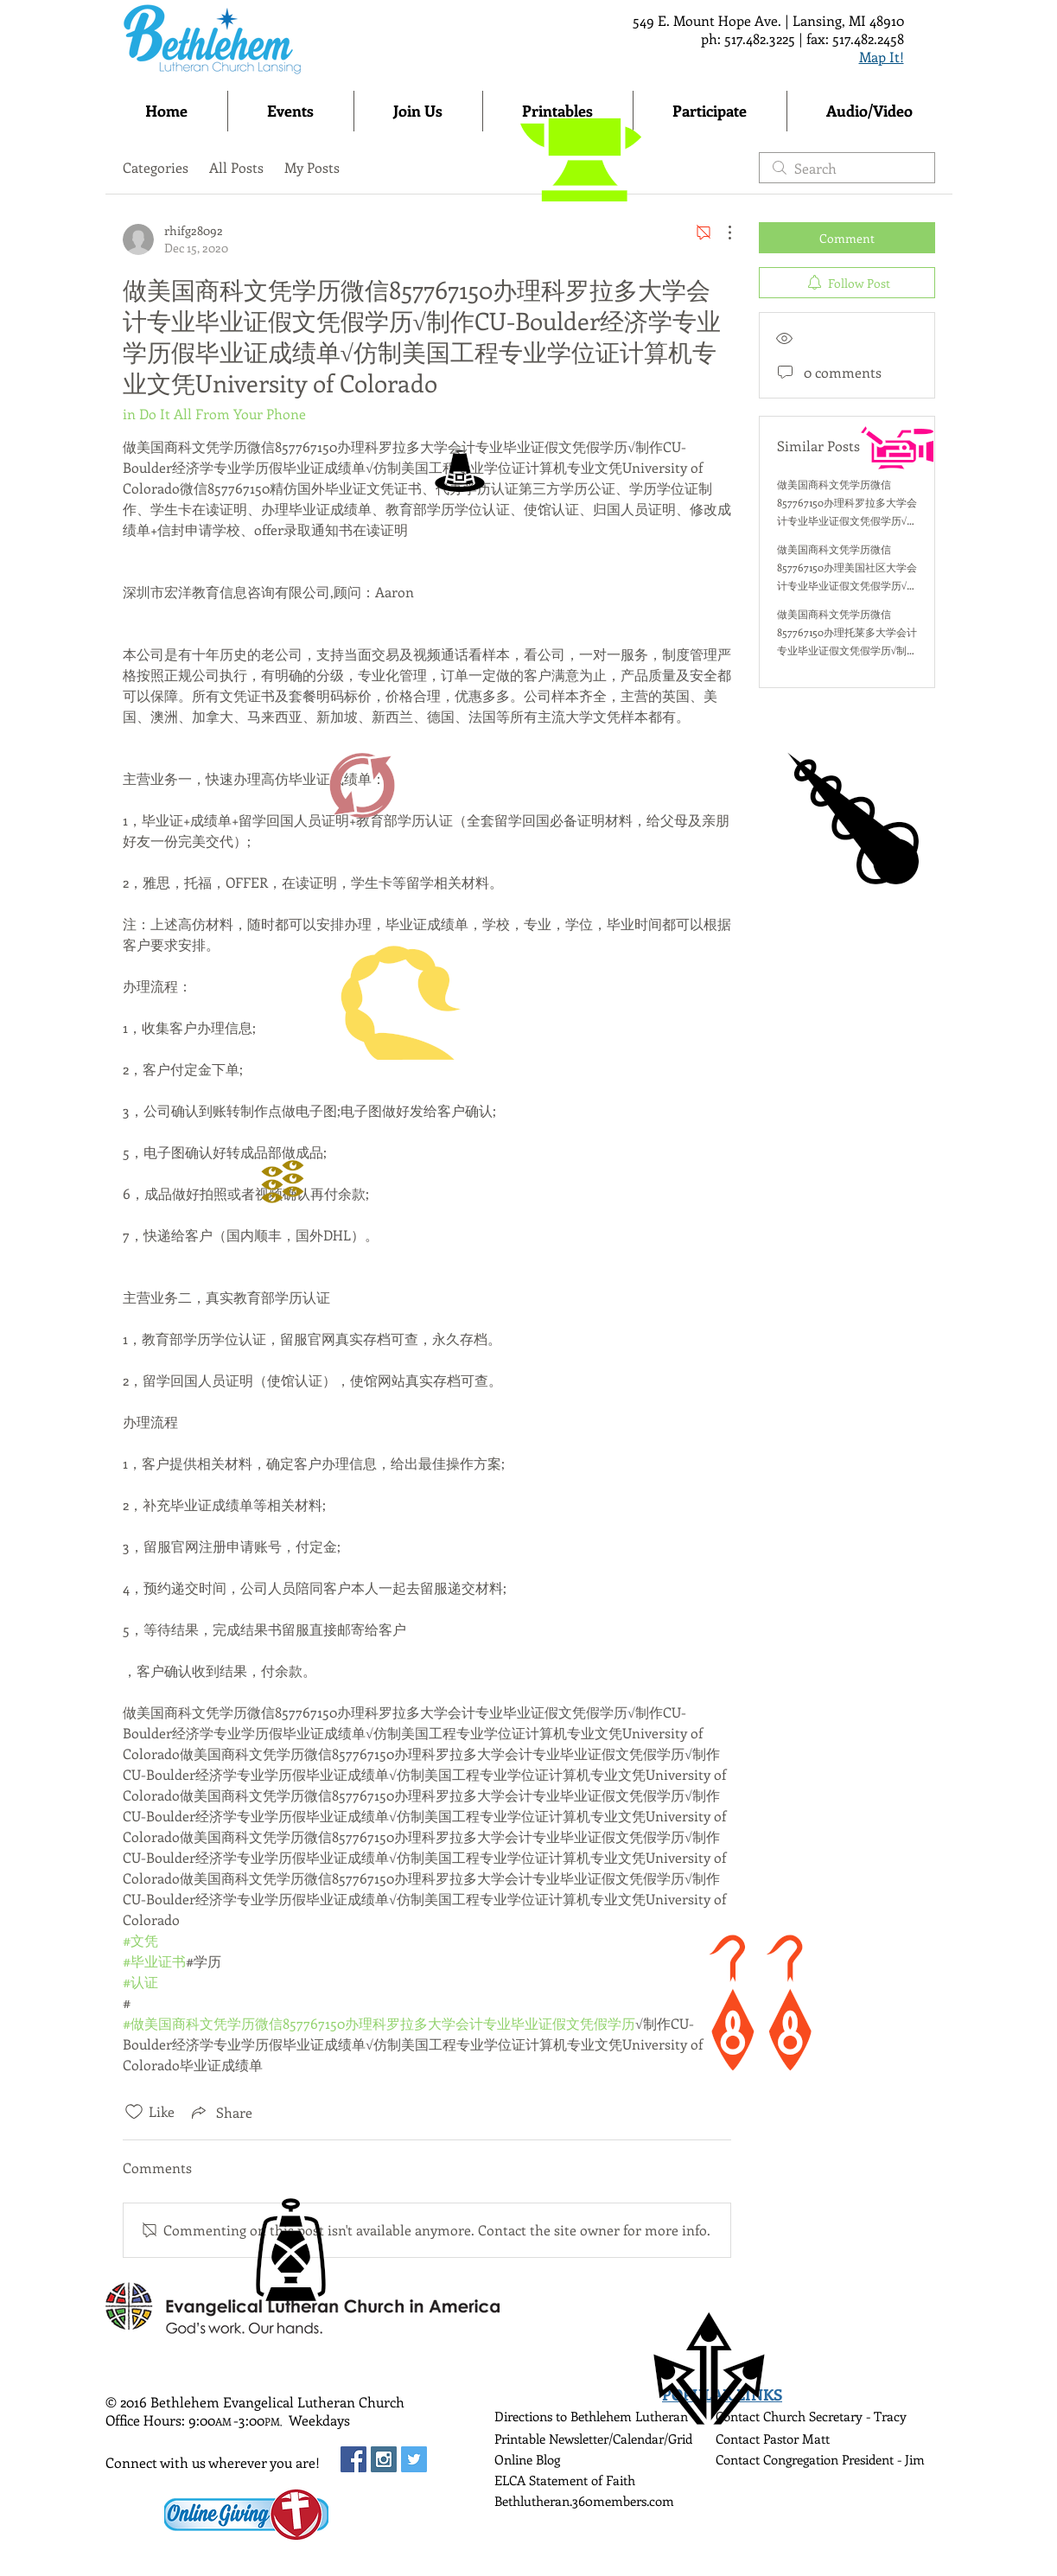 This screenshot has height=2576, width=1057. What do you see at coordinates (581, 154) in the screenshot?
I see `access crafting or blacksmith features` at bounding box center [581, 154].